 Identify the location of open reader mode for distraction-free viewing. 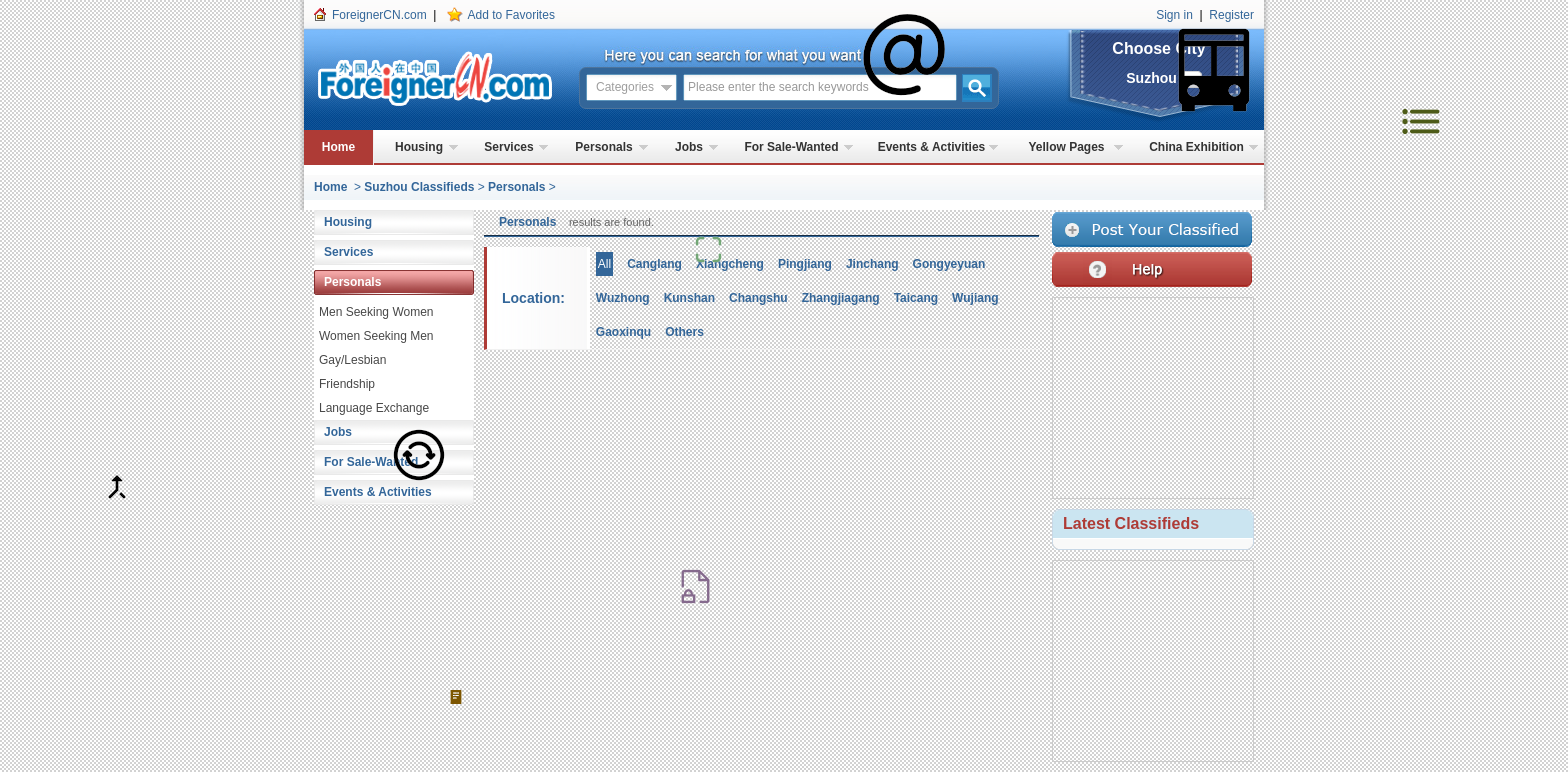
(456, 697).